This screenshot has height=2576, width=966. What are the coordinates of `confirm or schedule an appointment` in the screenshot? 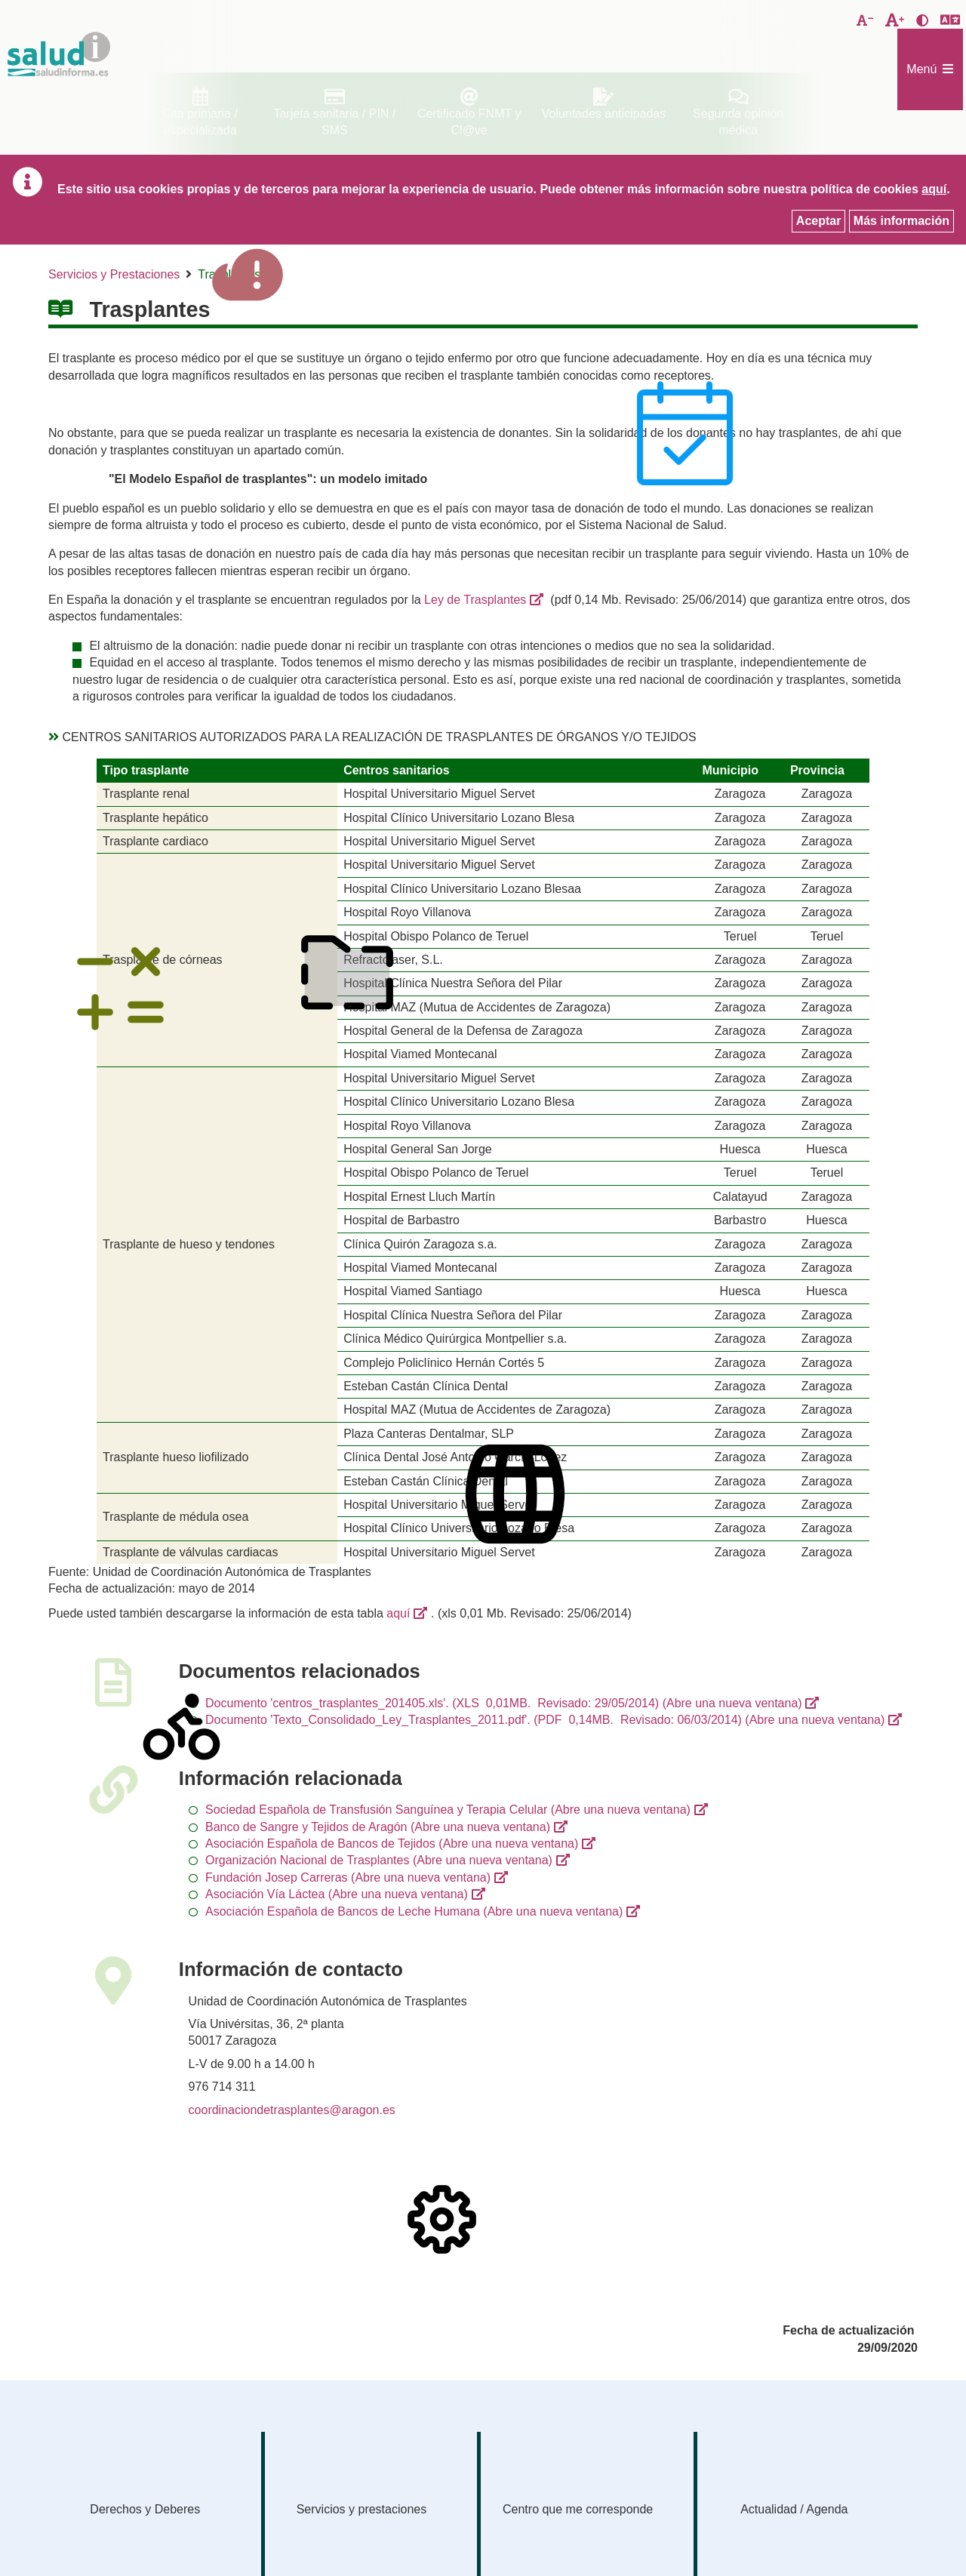 It's located at (685, 437).